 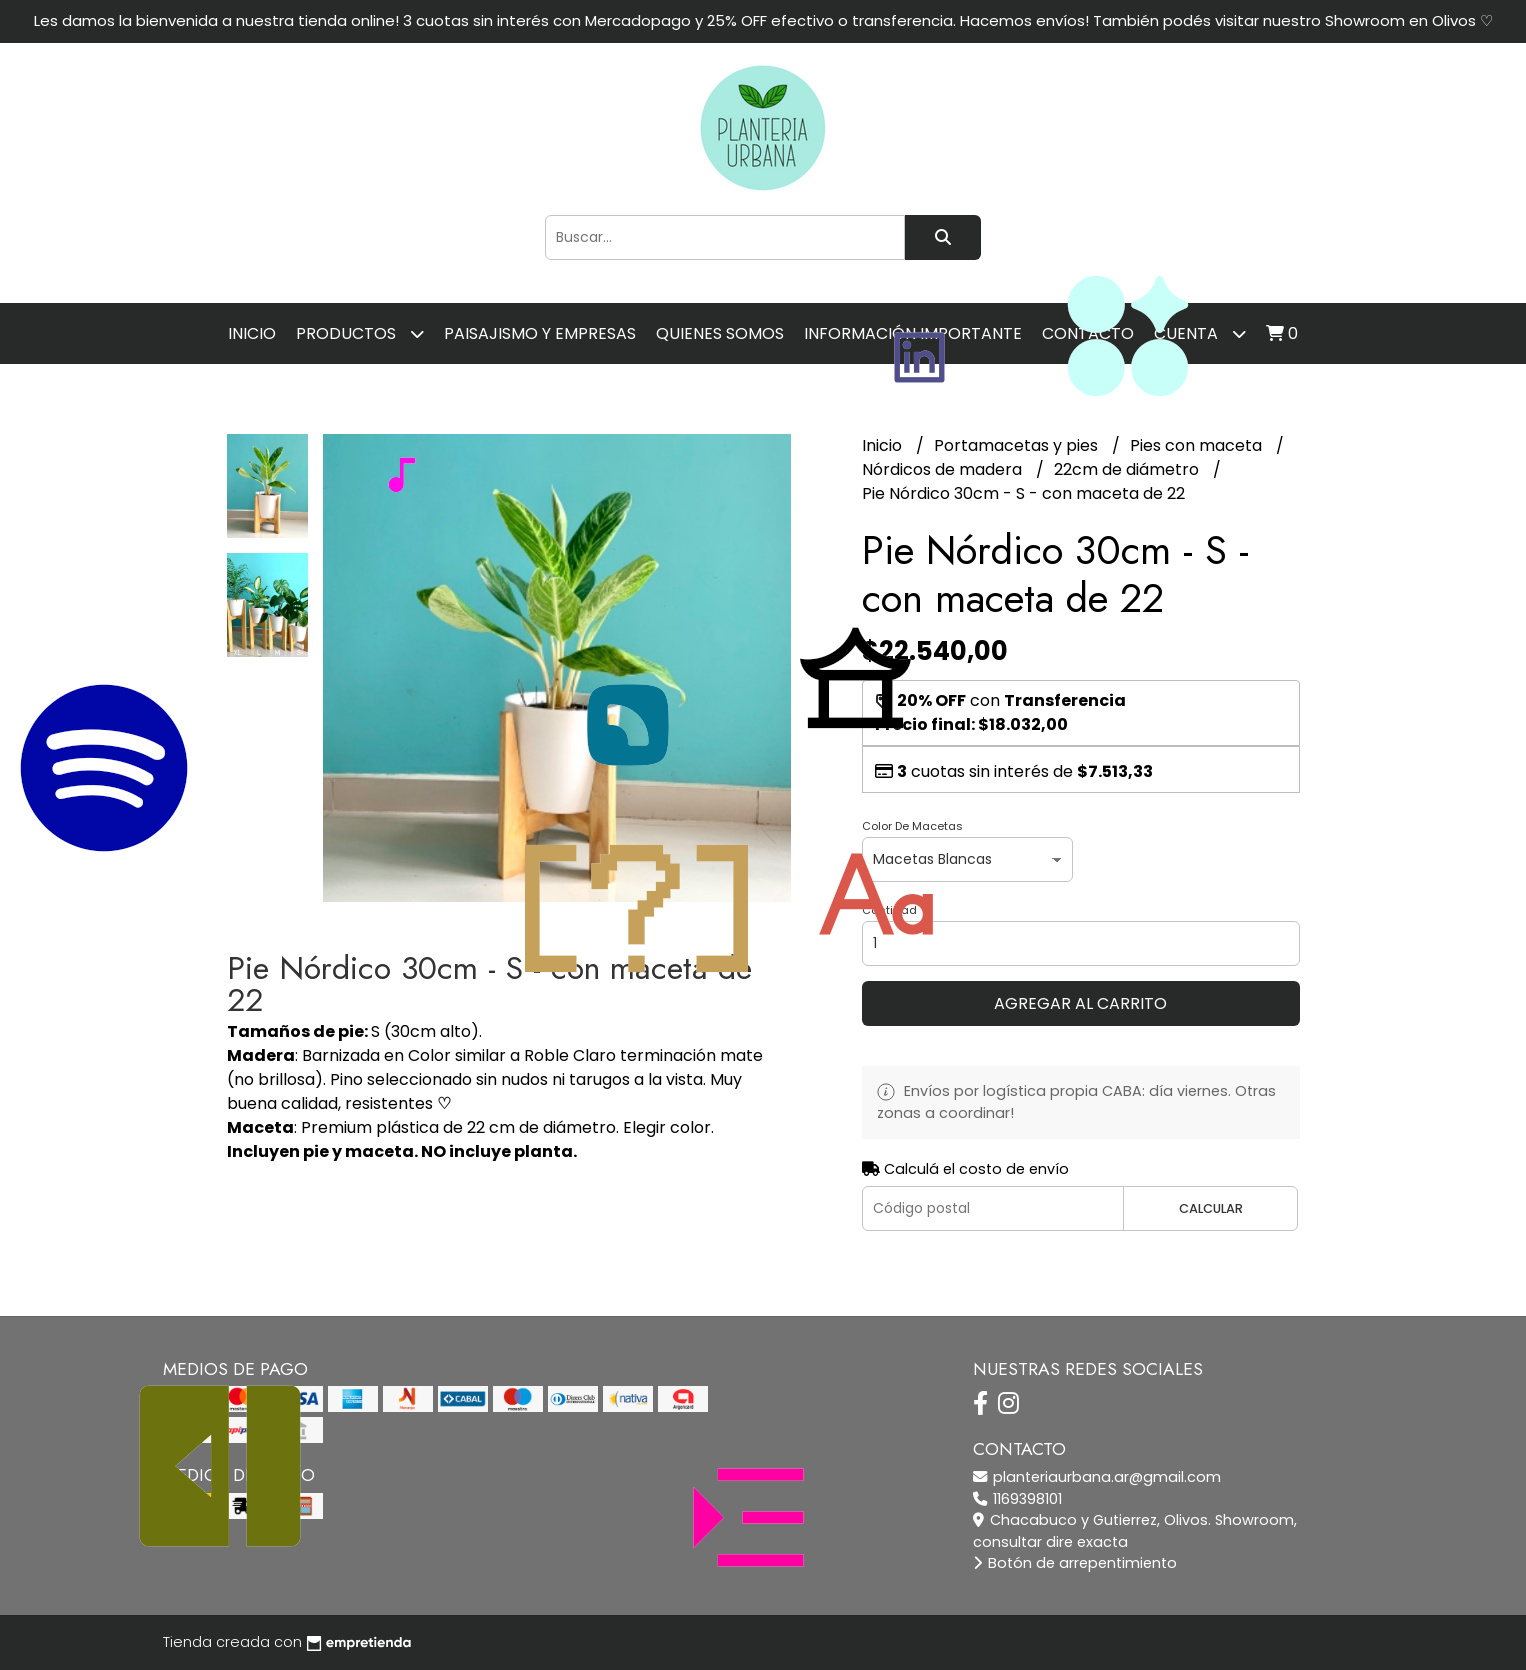 What do you see at coordinates (400, 475) in the screenshot?
I see `access music library or player` at bounding box center [400, 475].